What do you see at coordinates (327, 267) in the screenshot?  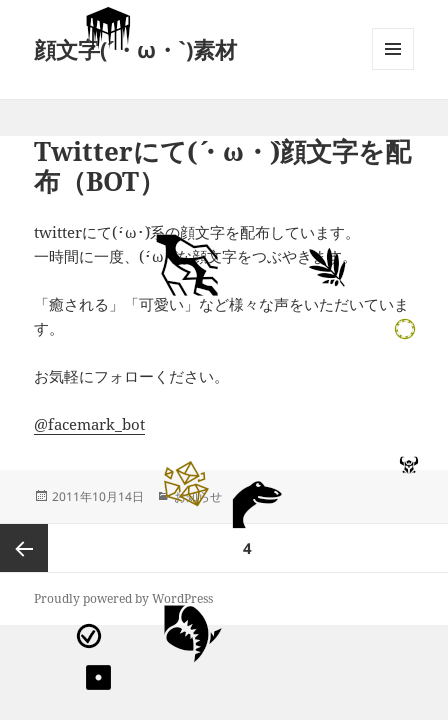 I see `olive ingredient or food item in a cooking game` at bounding box center [327, 267].